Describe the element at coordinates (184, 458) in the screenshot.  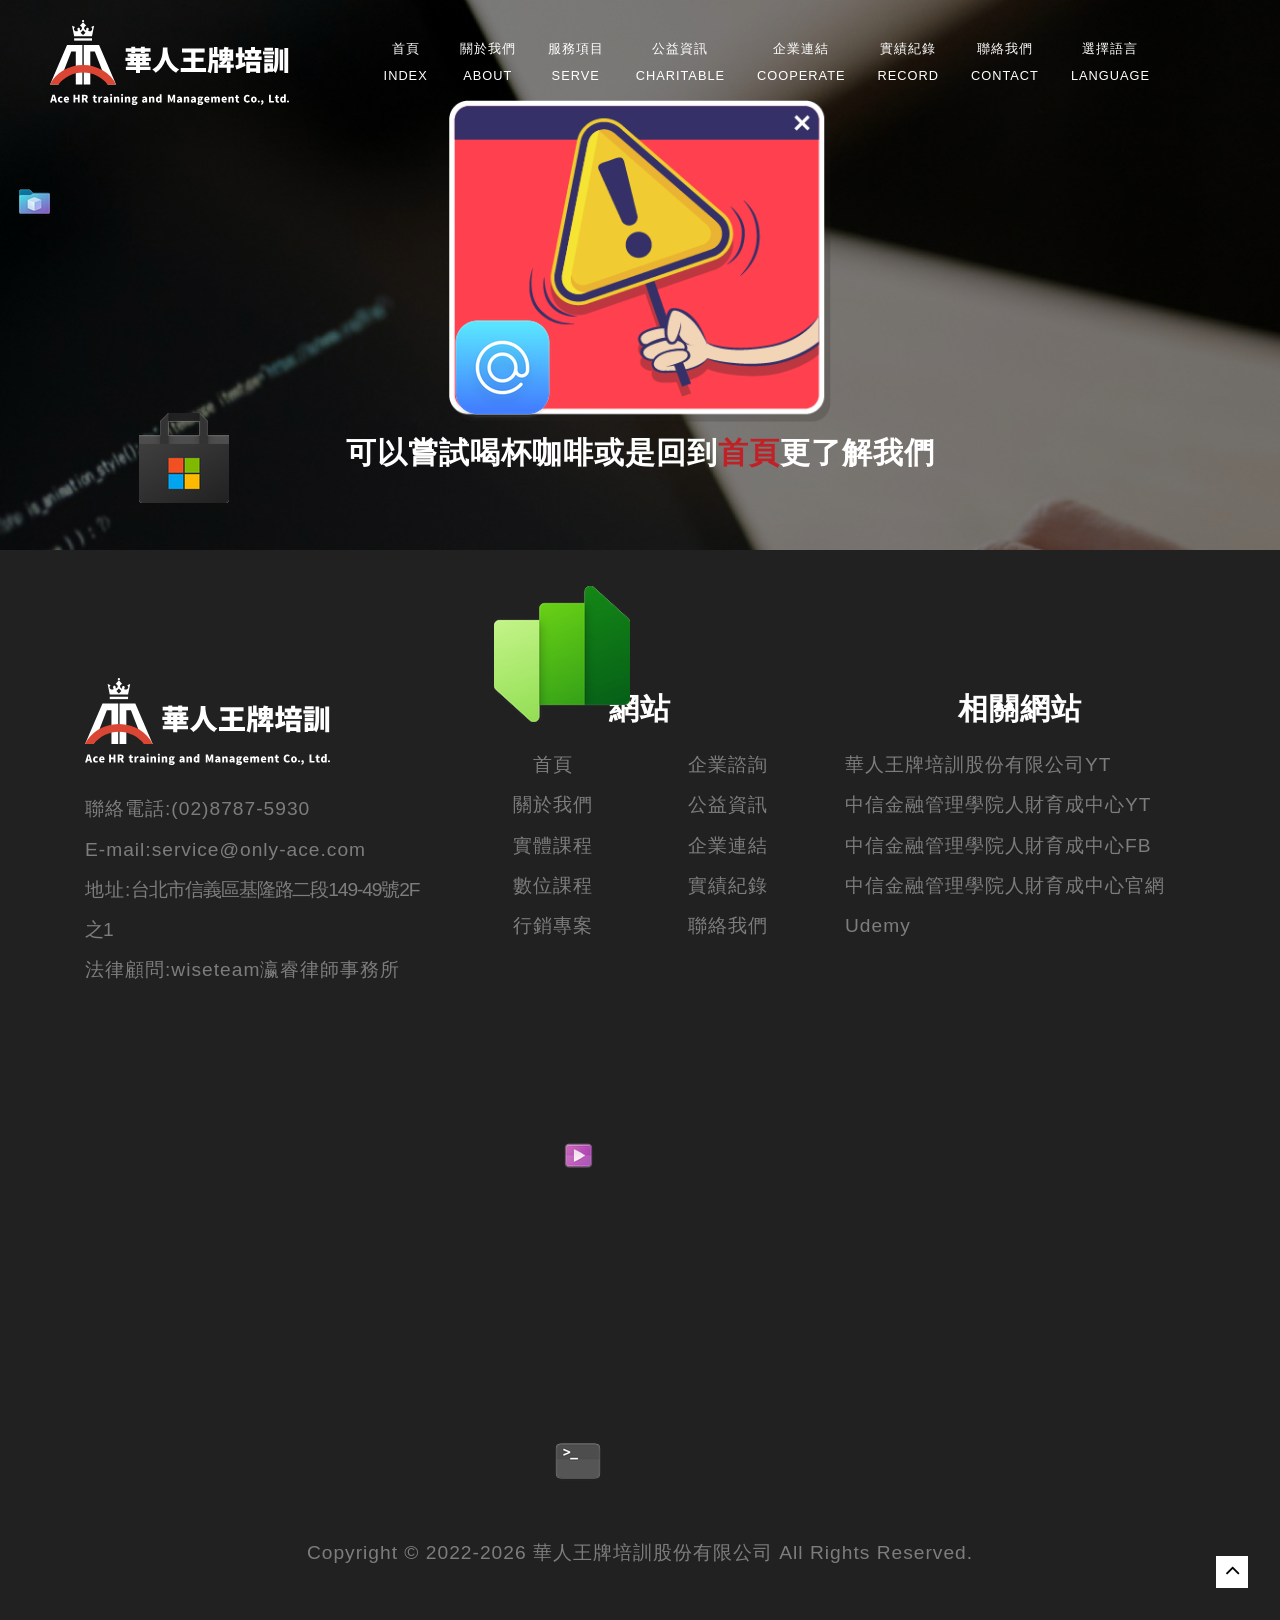
I see `open the Microsoft Store app` at that location.